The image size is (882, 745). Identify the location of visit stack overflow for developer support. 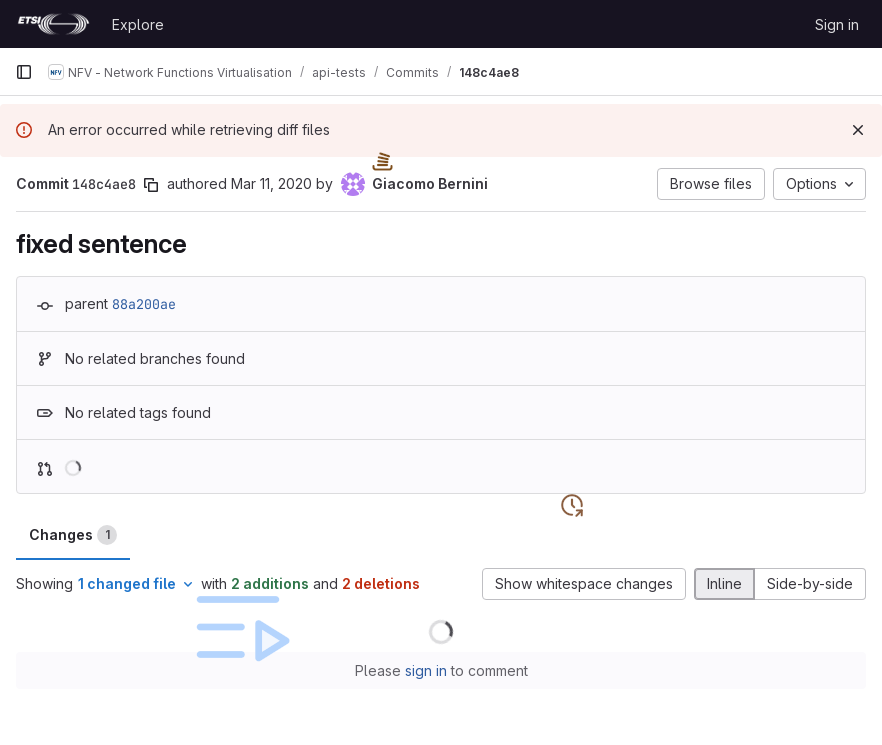
(382, 160).